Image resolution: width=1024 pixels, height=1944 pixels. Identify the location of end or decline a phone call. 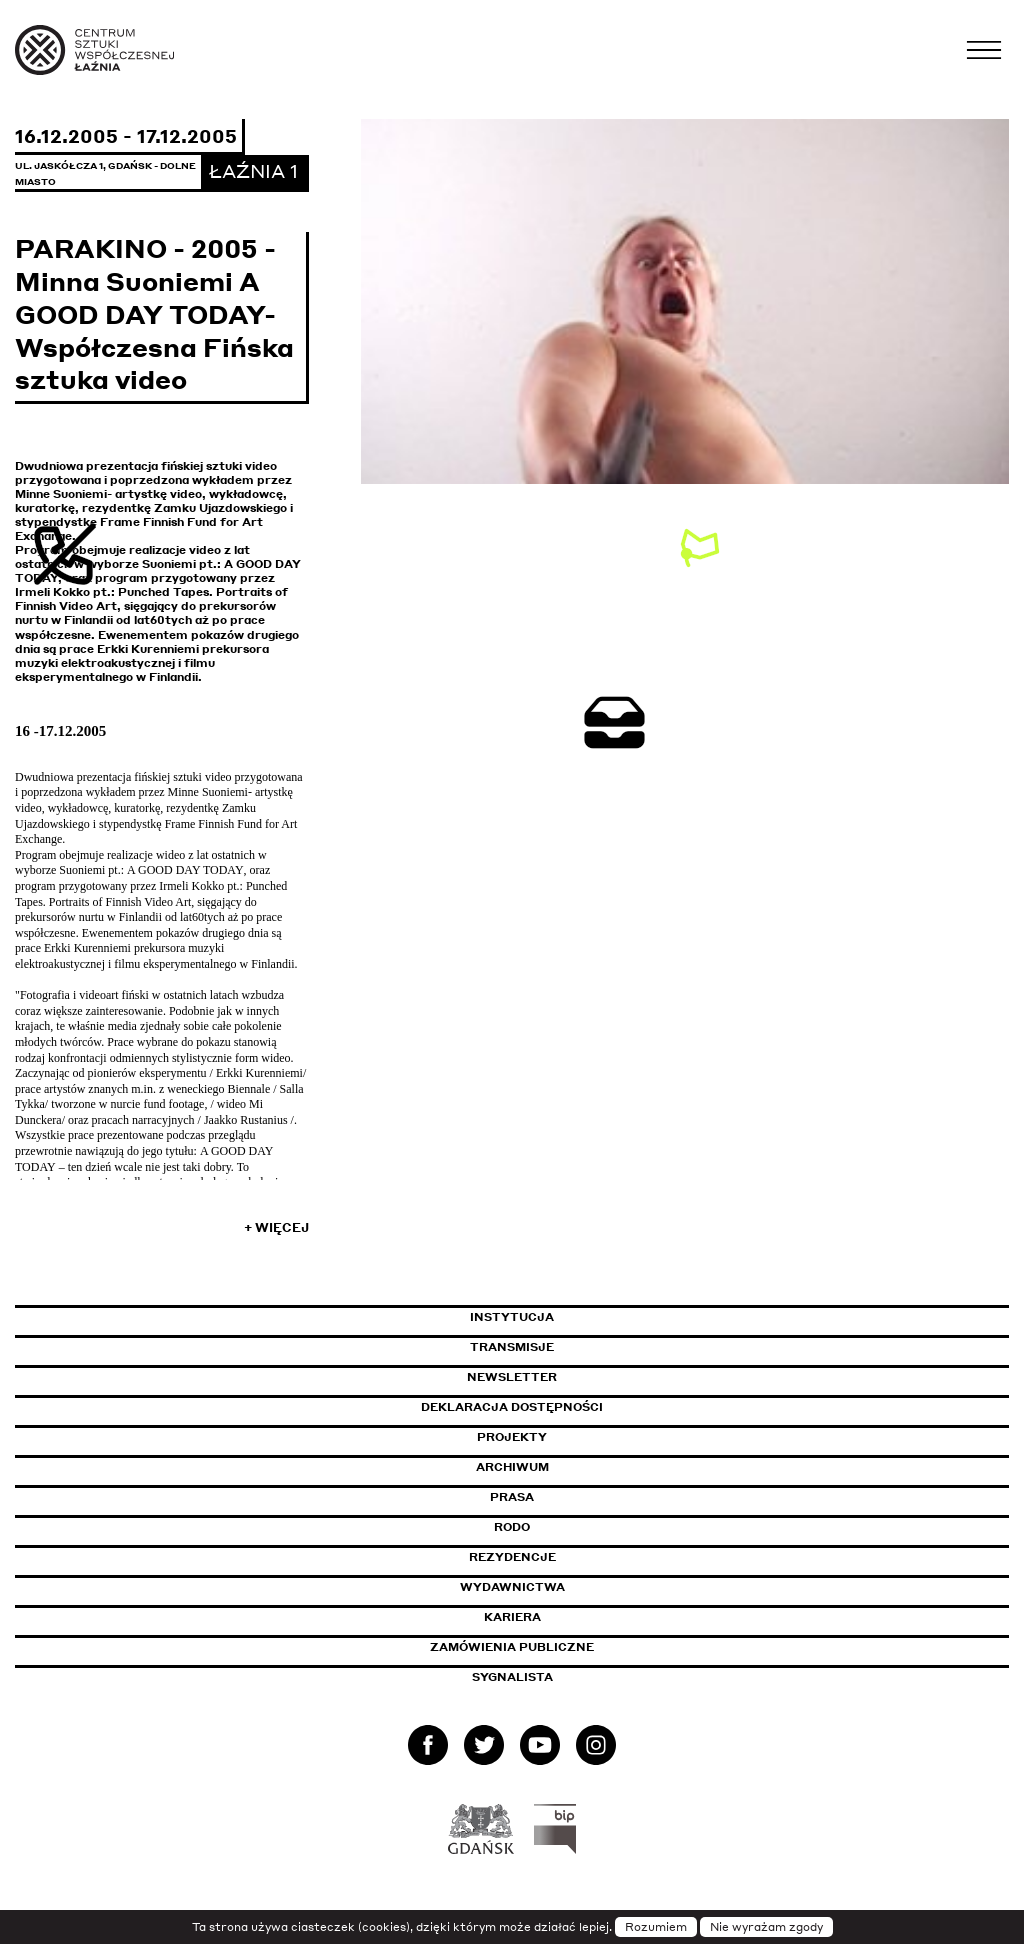
(65, 554).